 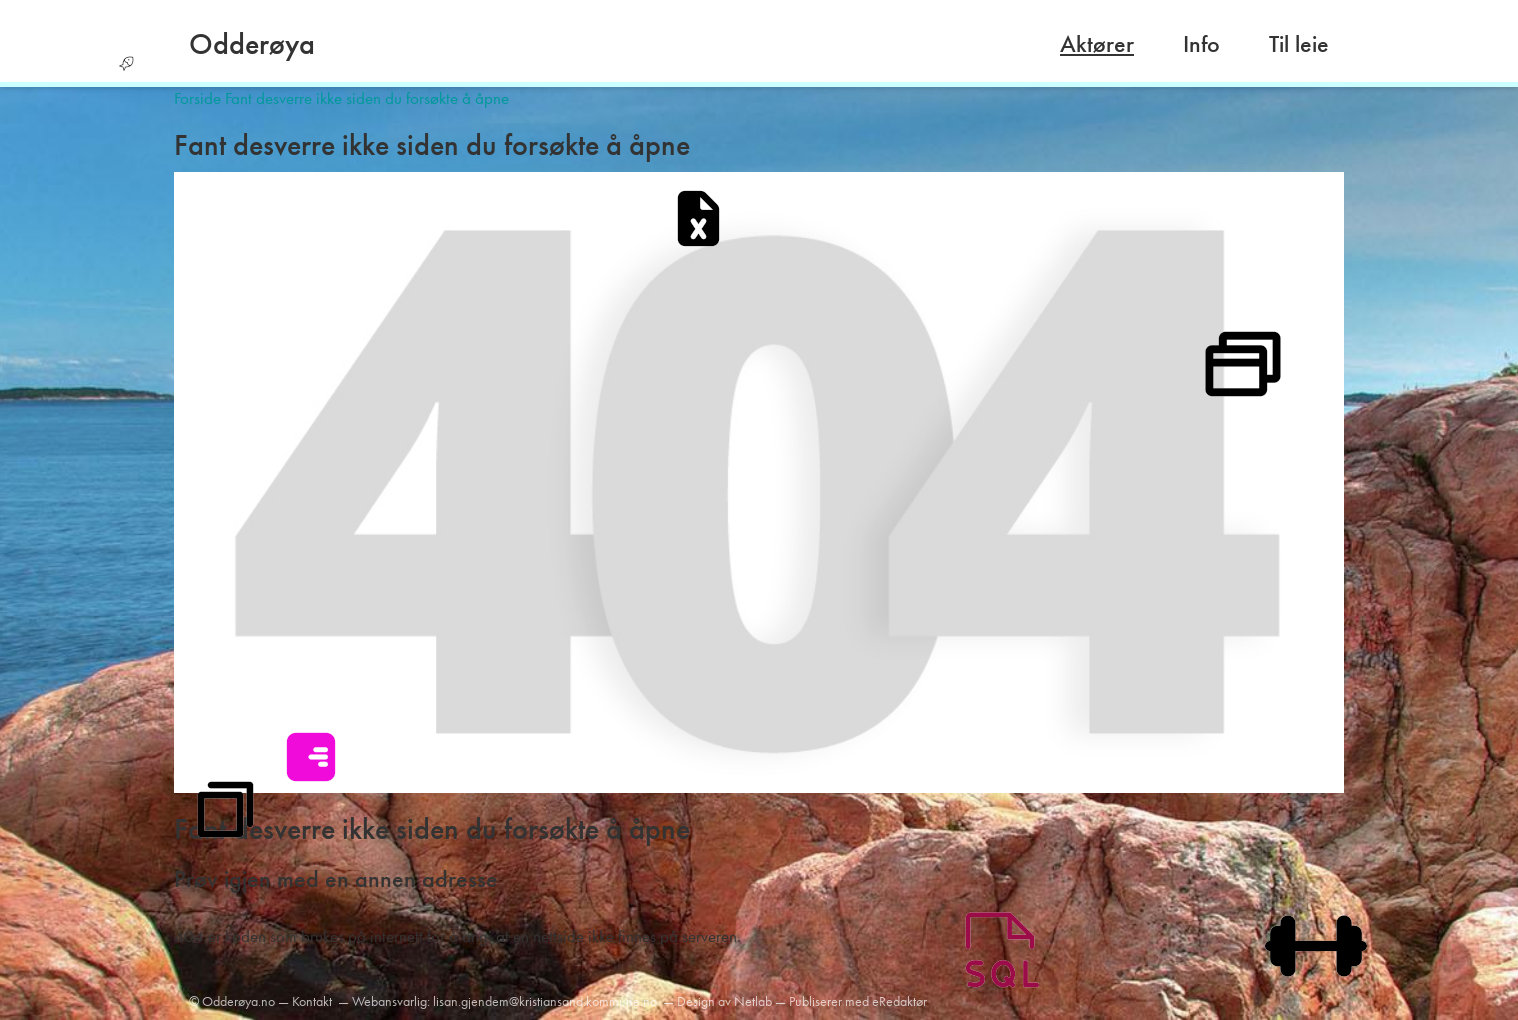 What do you see at coordinates (311, 757) in the screenshot?
I see `align content to the right center` at bounding box center [311, 757].